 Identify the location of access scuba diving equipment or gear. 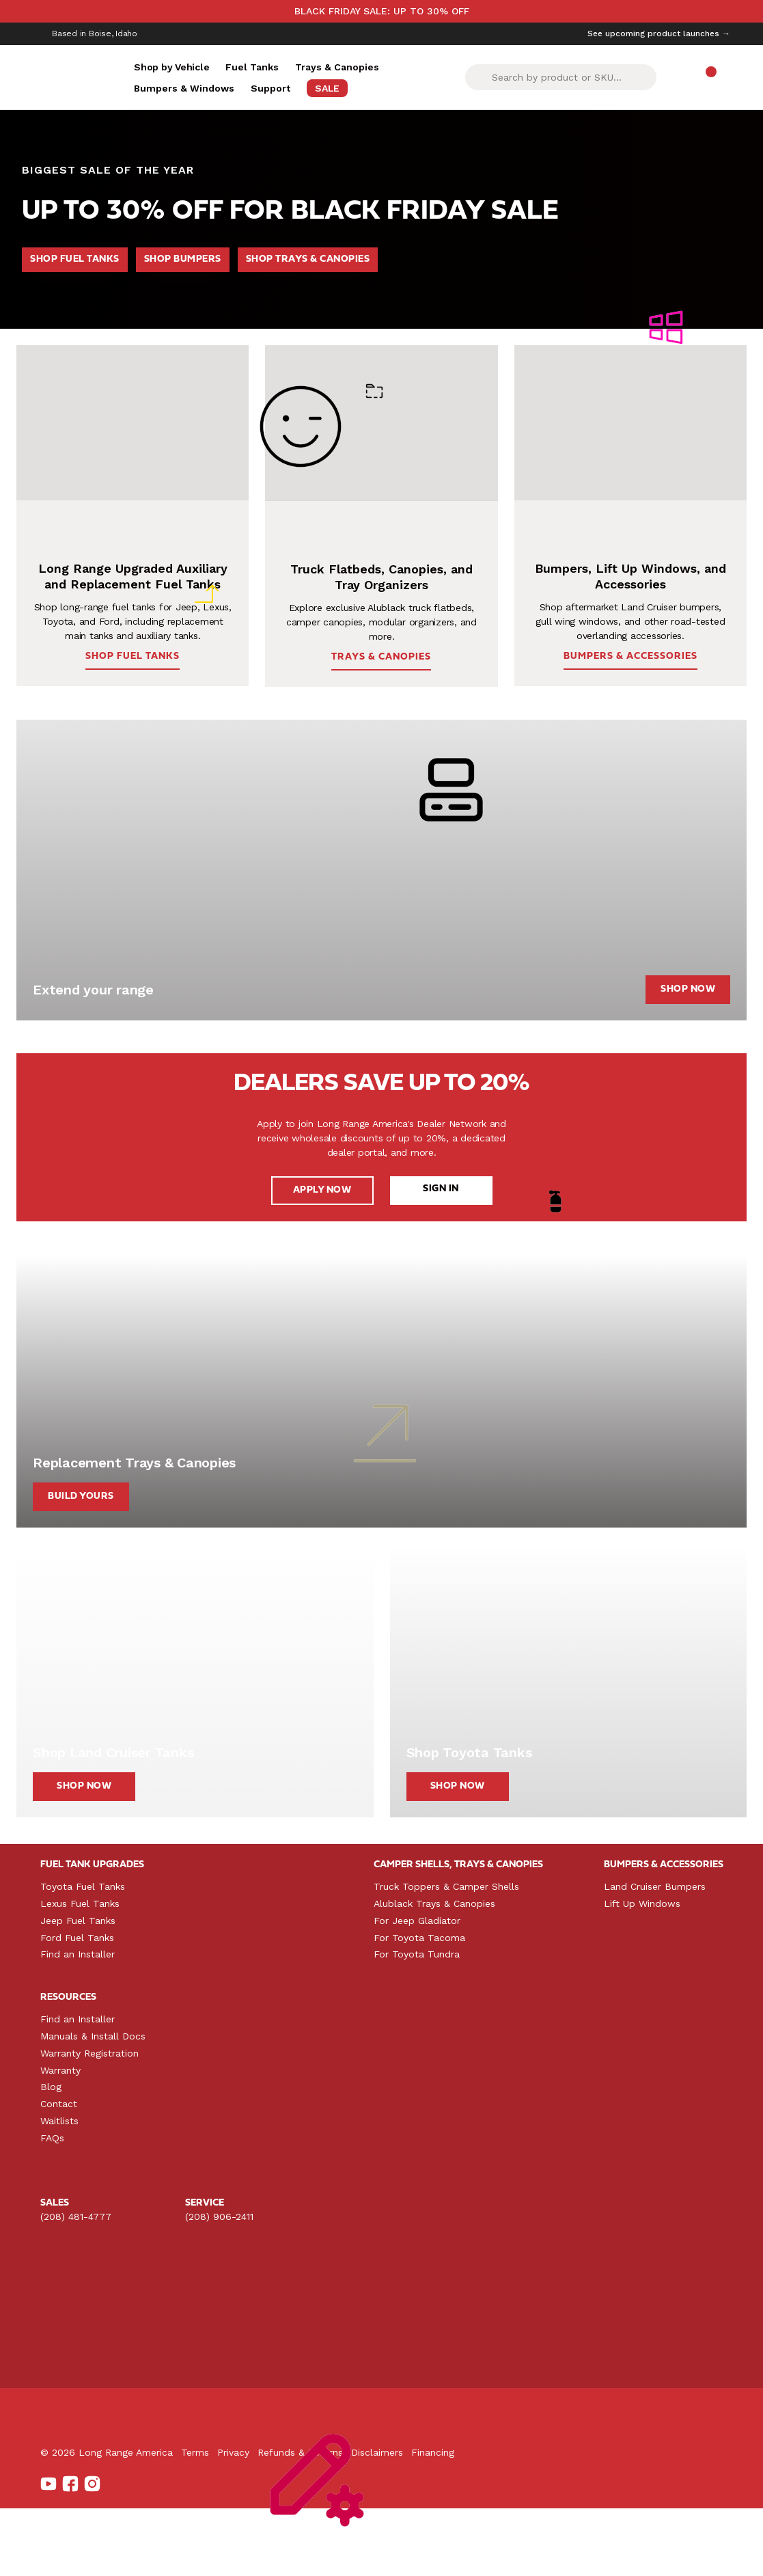
(555, 1201).